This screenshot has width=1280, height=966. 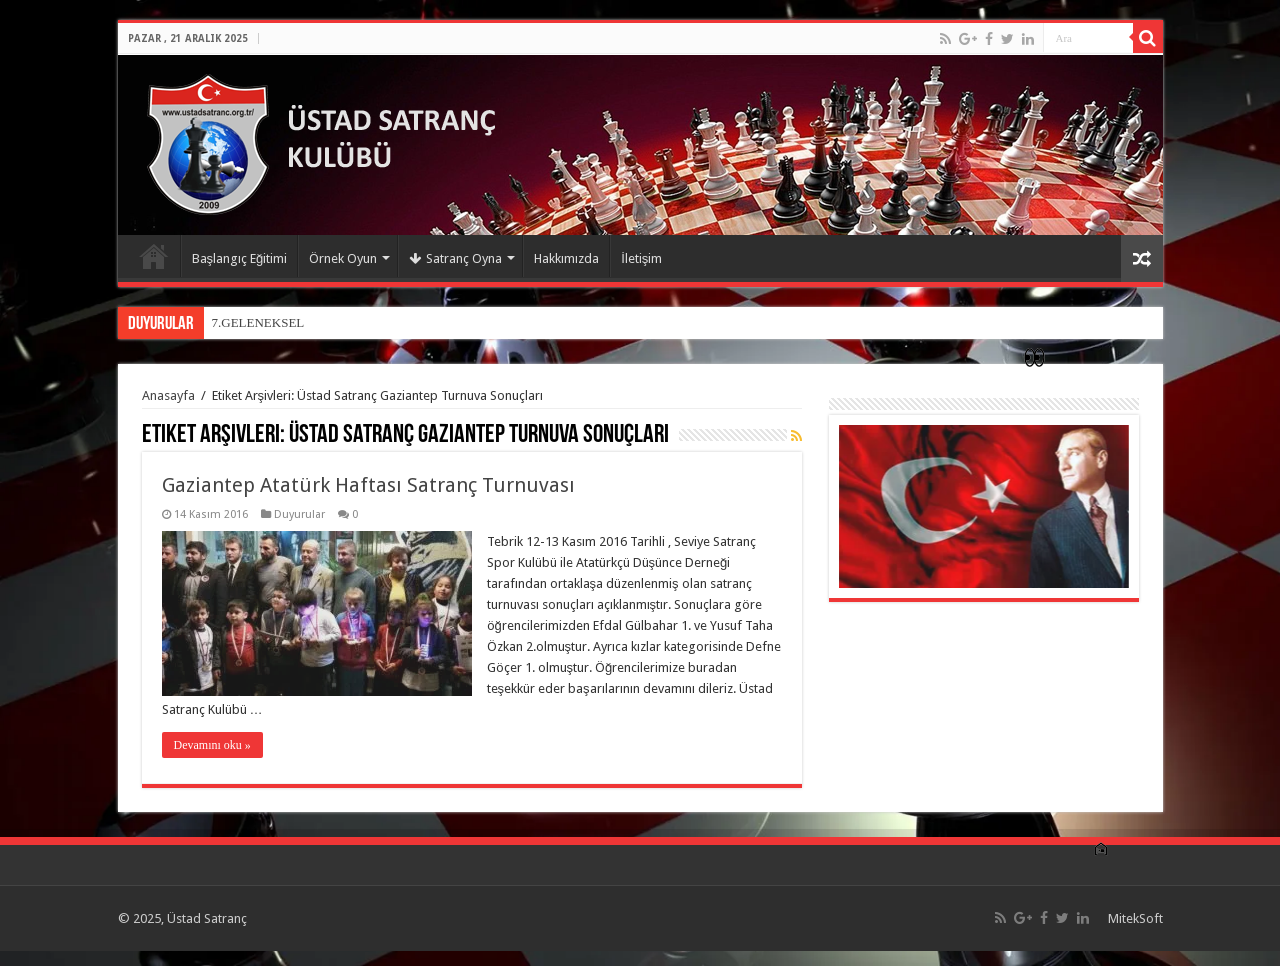 I want to click on find nearby overnight shelters or accommodations, so click(x=1101, y=849).